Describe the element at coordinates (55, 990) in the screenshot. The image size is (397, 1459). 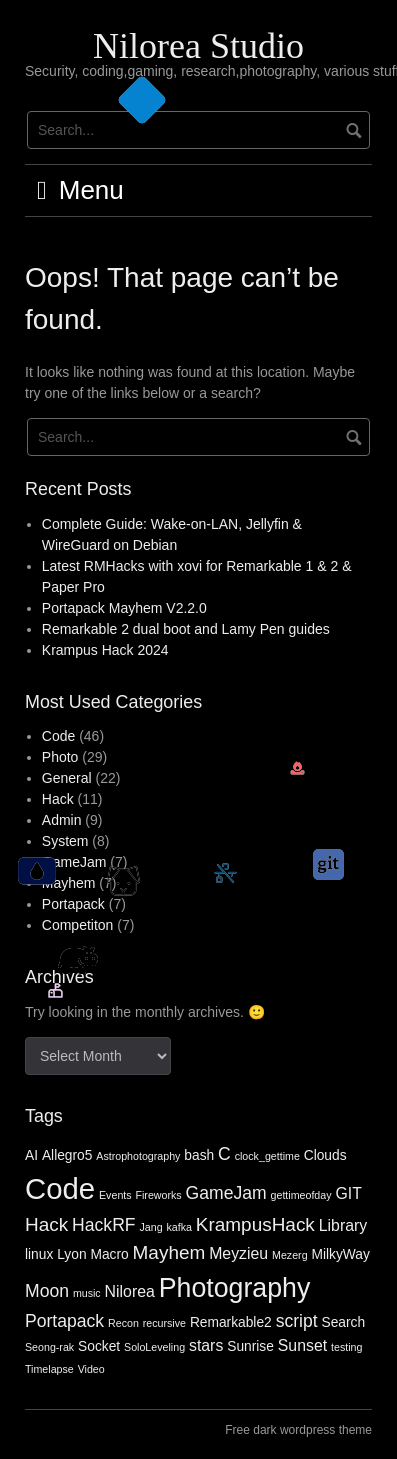
I see `access your mailbox or inbox` at that location.